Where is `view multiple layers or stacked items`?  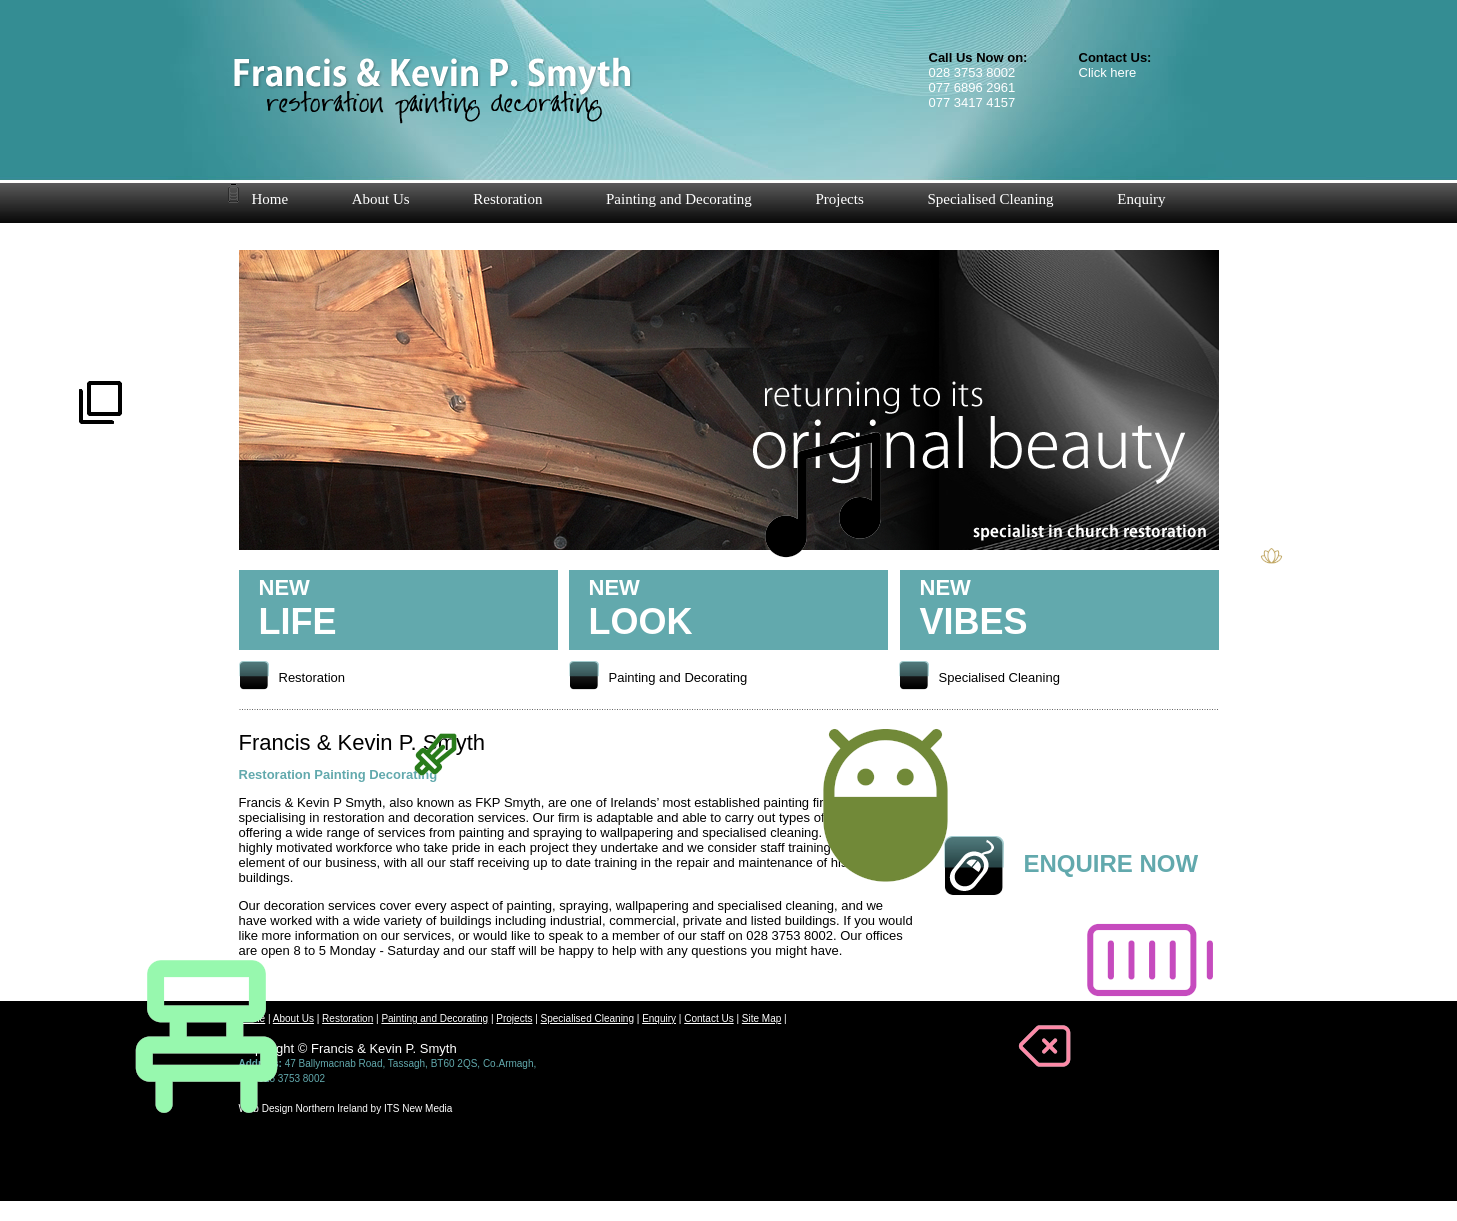 view multiple layers or stacked items is located at coordinates (100, 402).